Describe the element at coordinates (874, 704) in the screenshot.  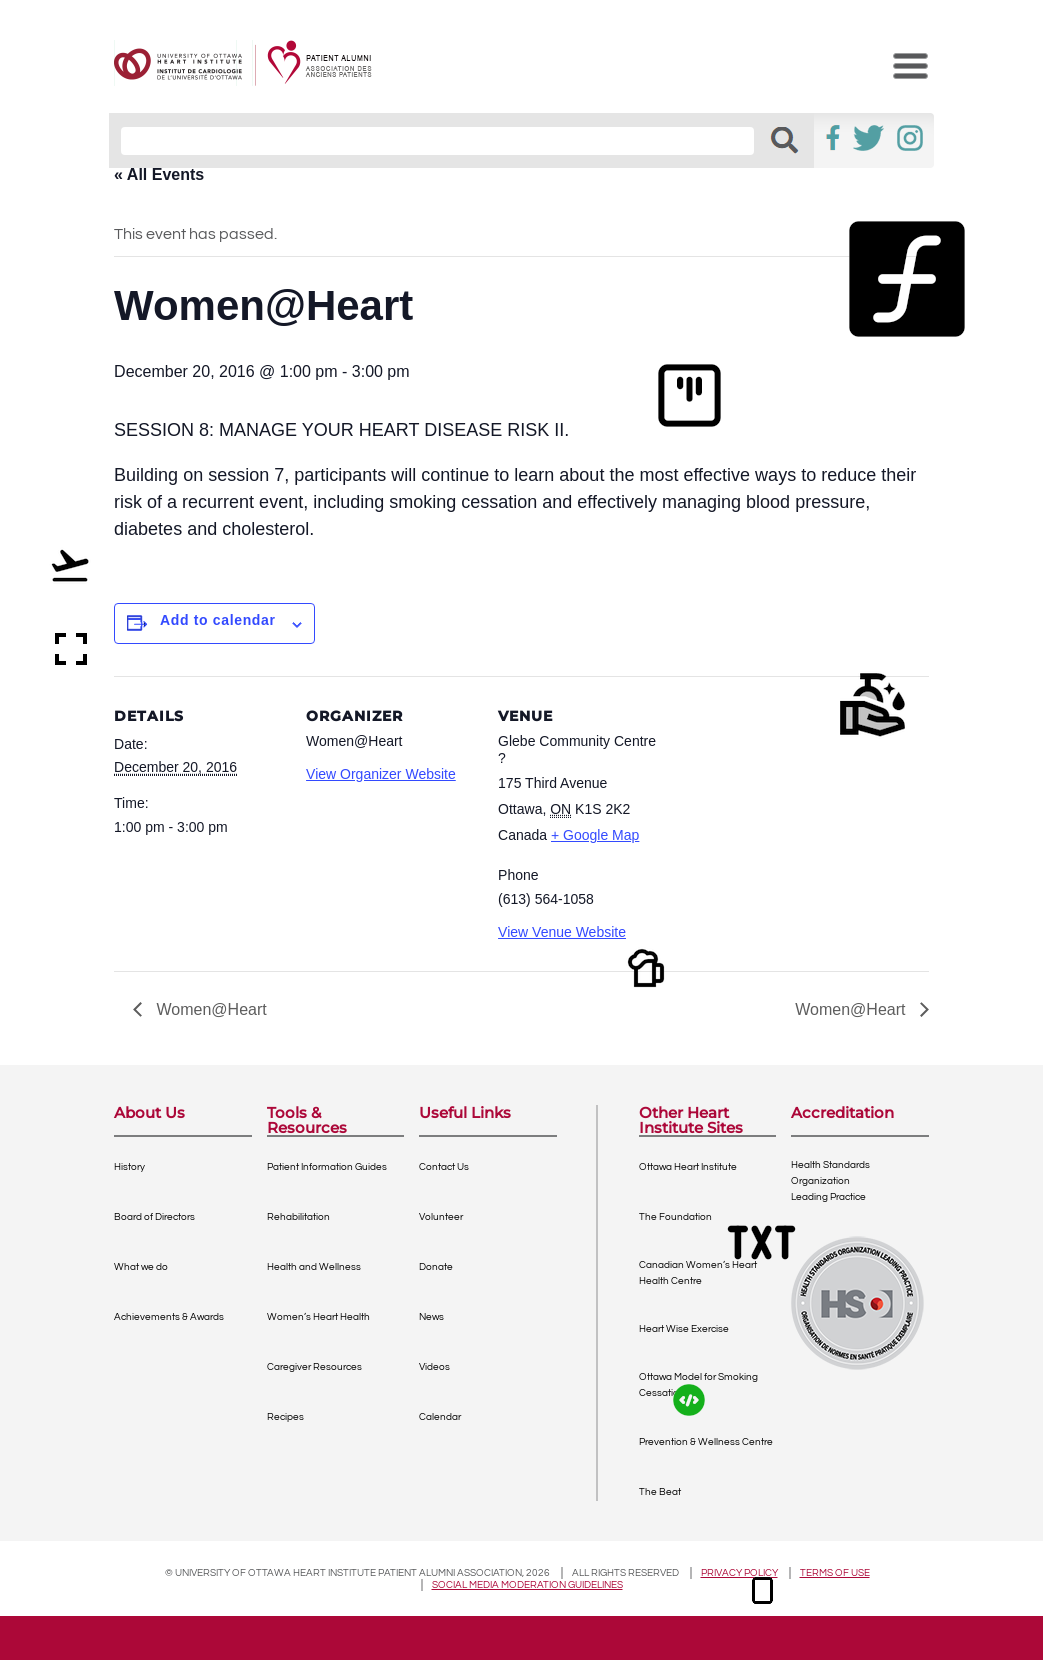
I see `hand washing or hygiene reminder` at that location.